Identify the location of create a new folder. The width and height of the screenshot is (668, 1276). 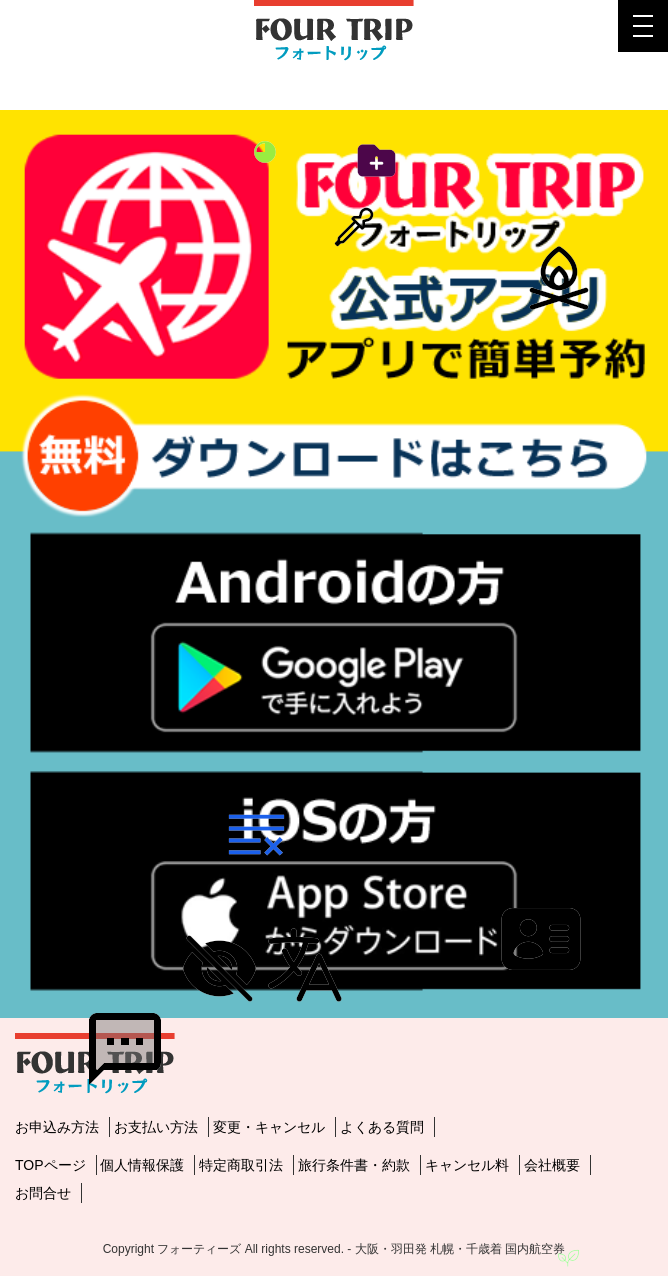
(376, 160).